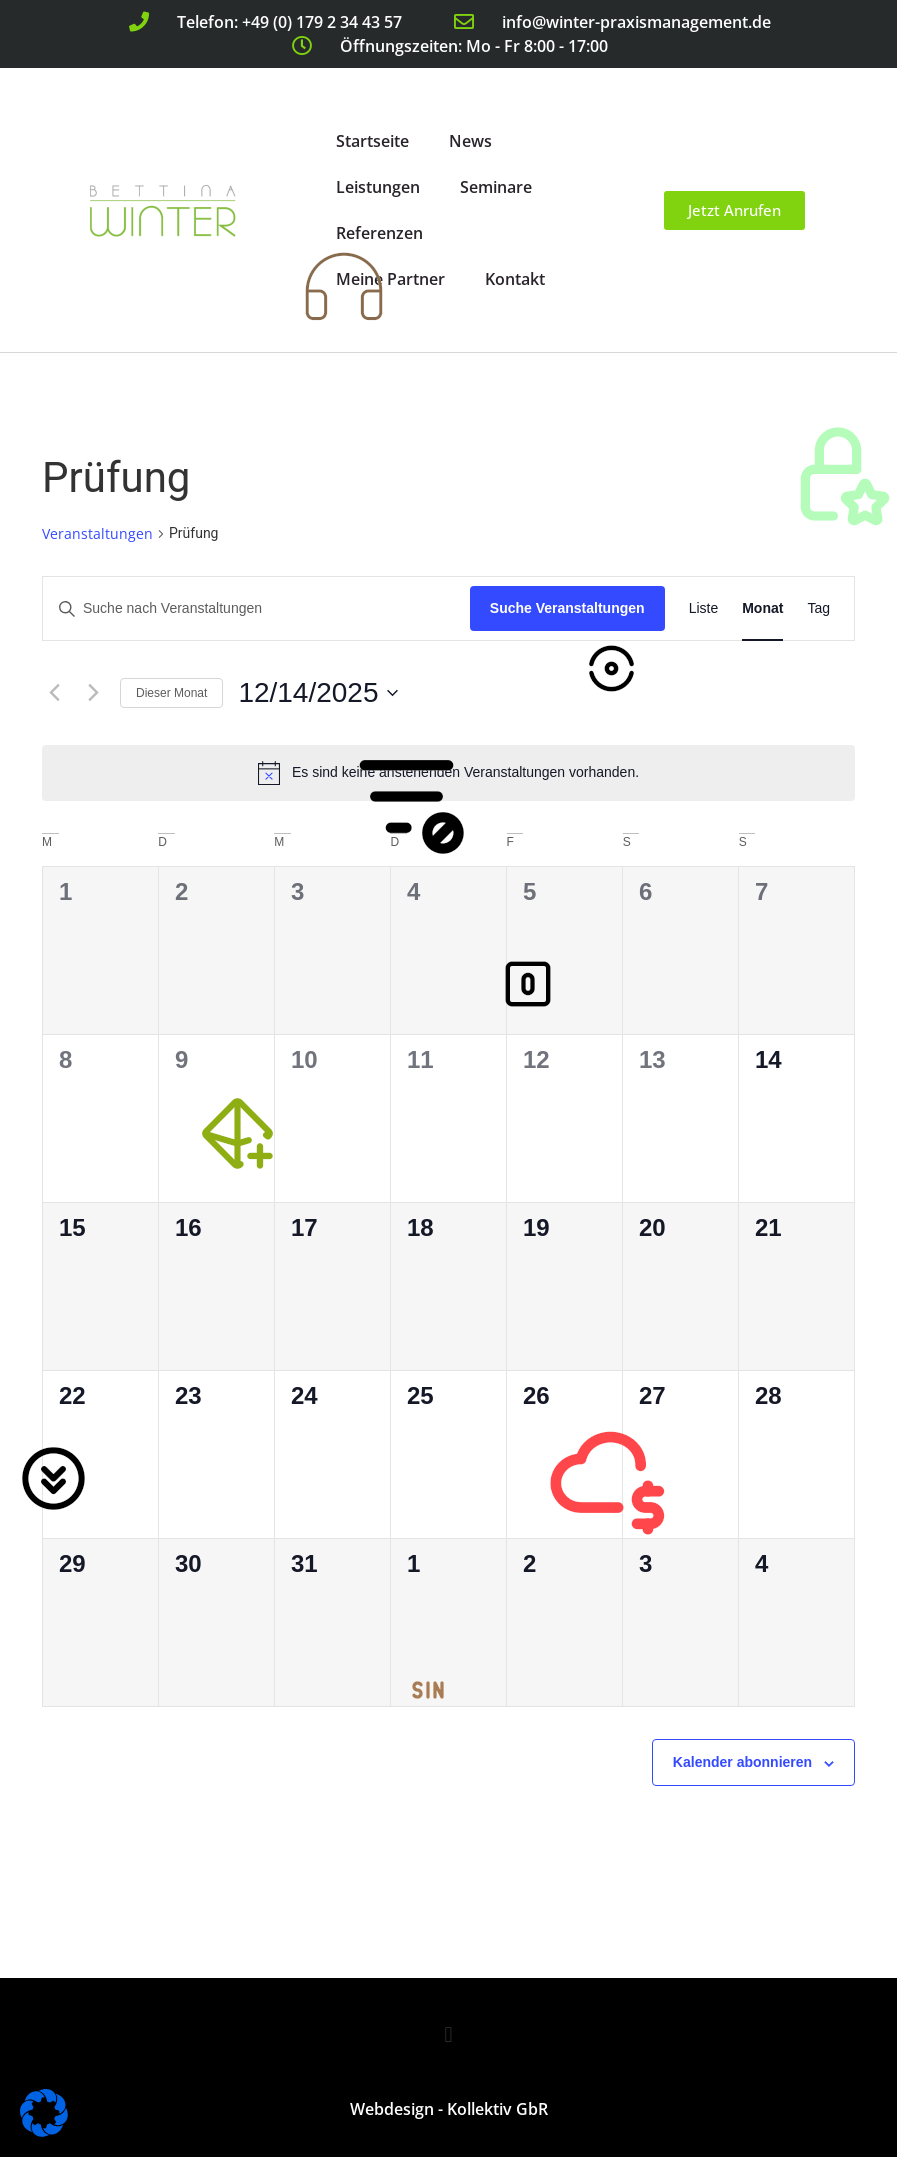 This screenshot has width=897, height=2157. I want to click on scroll down or view more content, so click(53, 1478).